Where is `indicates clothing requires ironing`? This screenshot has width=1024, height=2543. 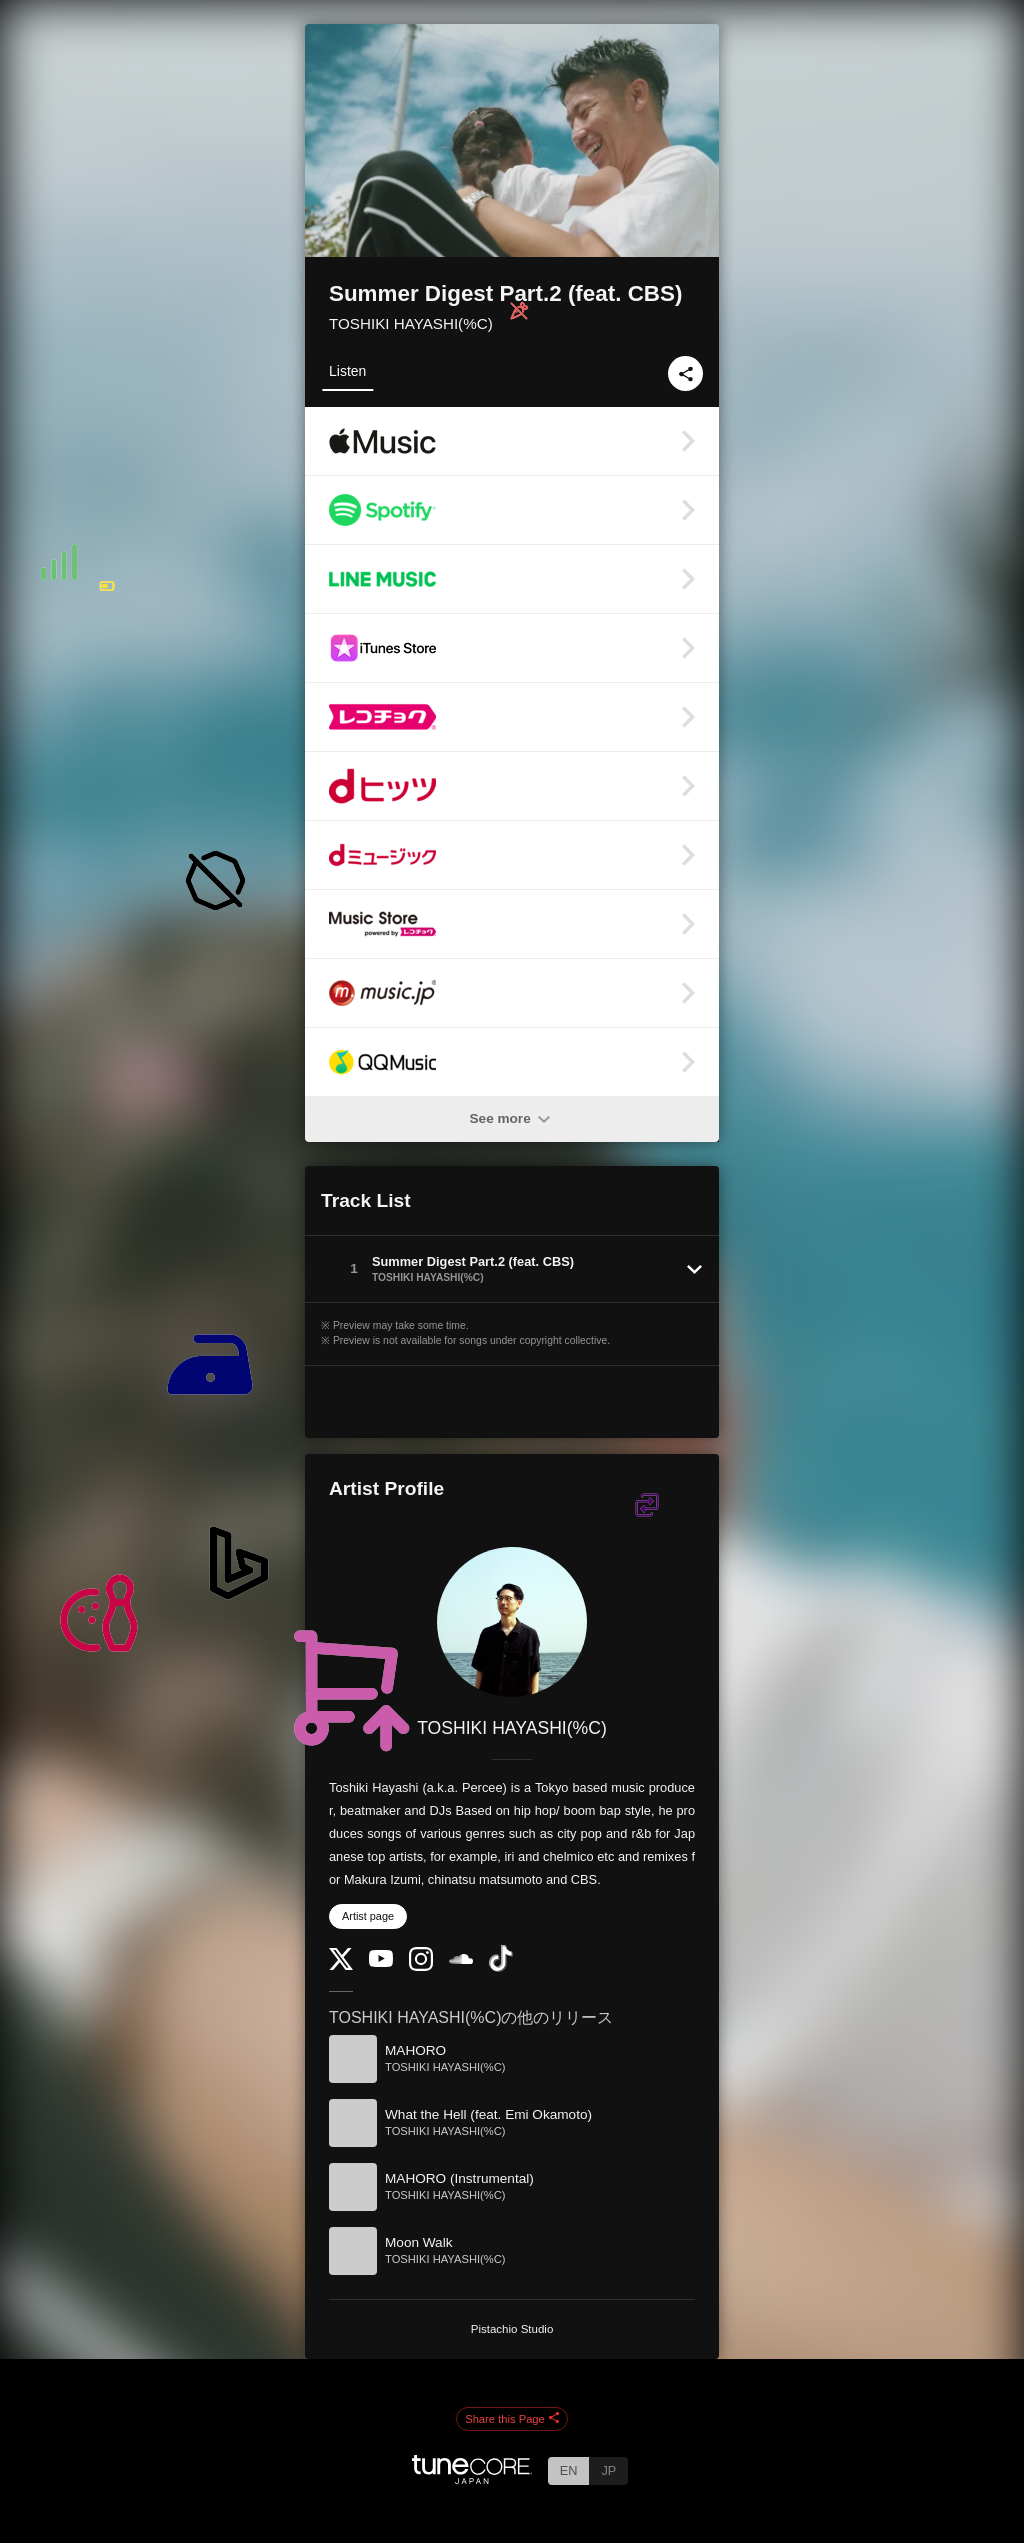
indicates clothing requires ironing is located at coordinates (210, 1364).